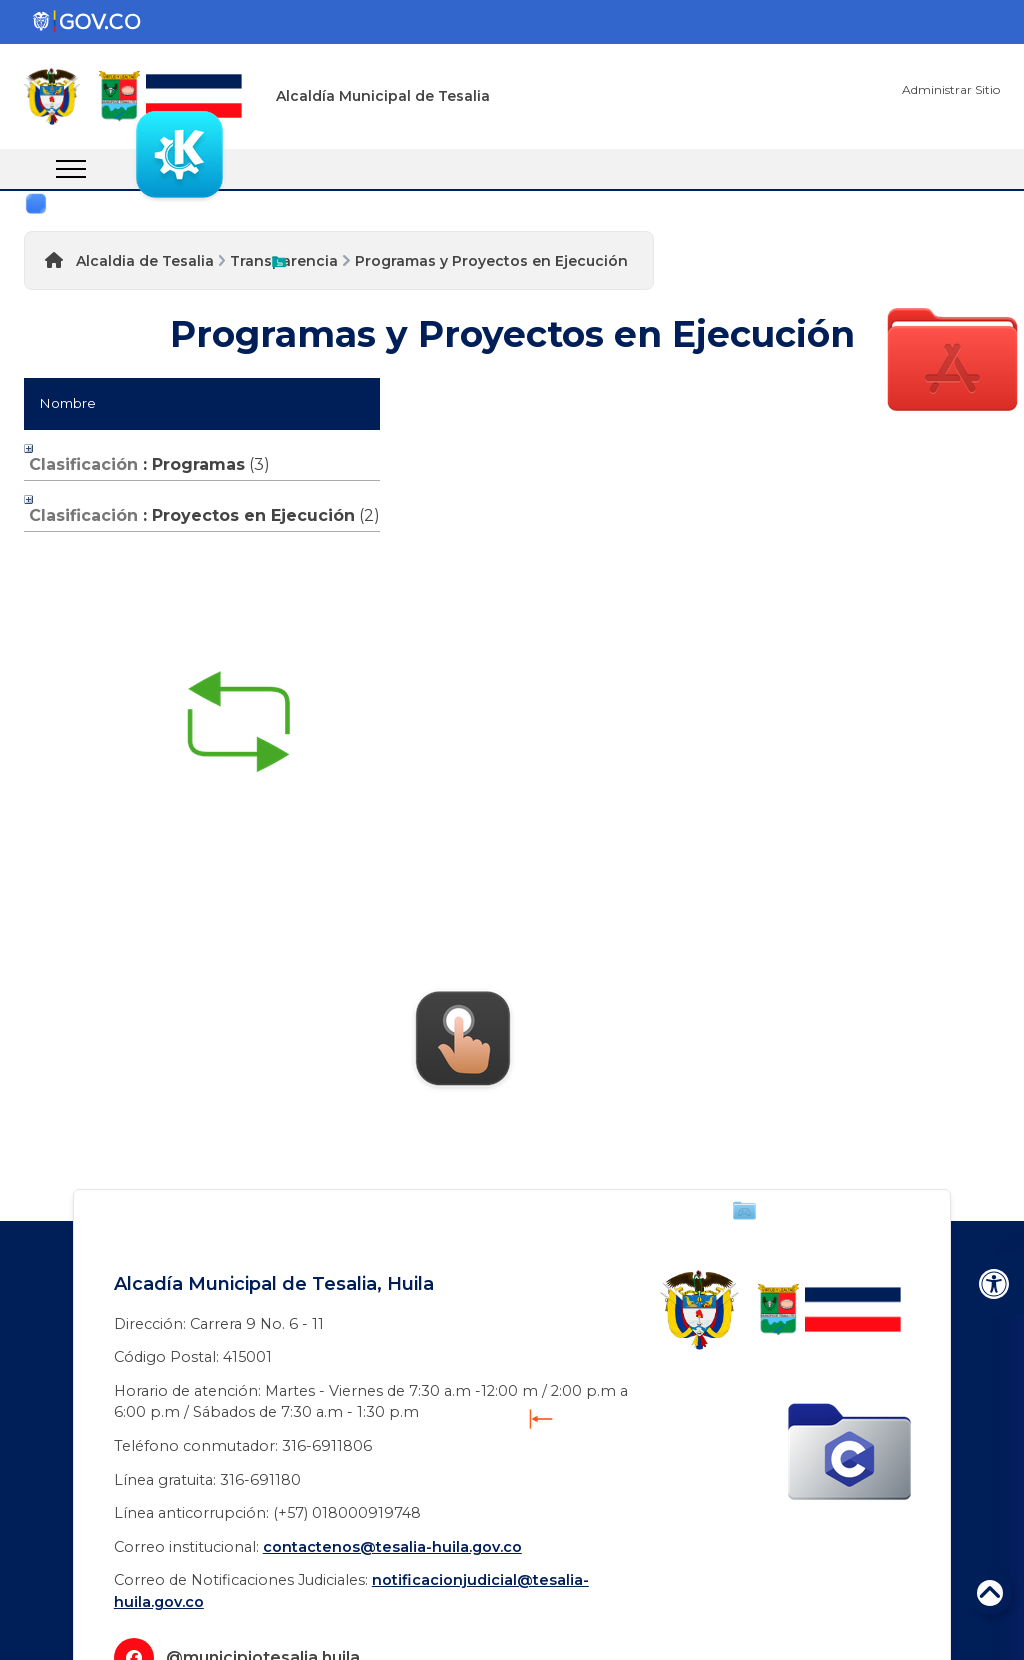 This screenshot has height=1660, width=1024. What do you see at coordinates (463, 1040) in the screenshot?
I see `configure touchscreen settings` at bounding box center [463, 1040].